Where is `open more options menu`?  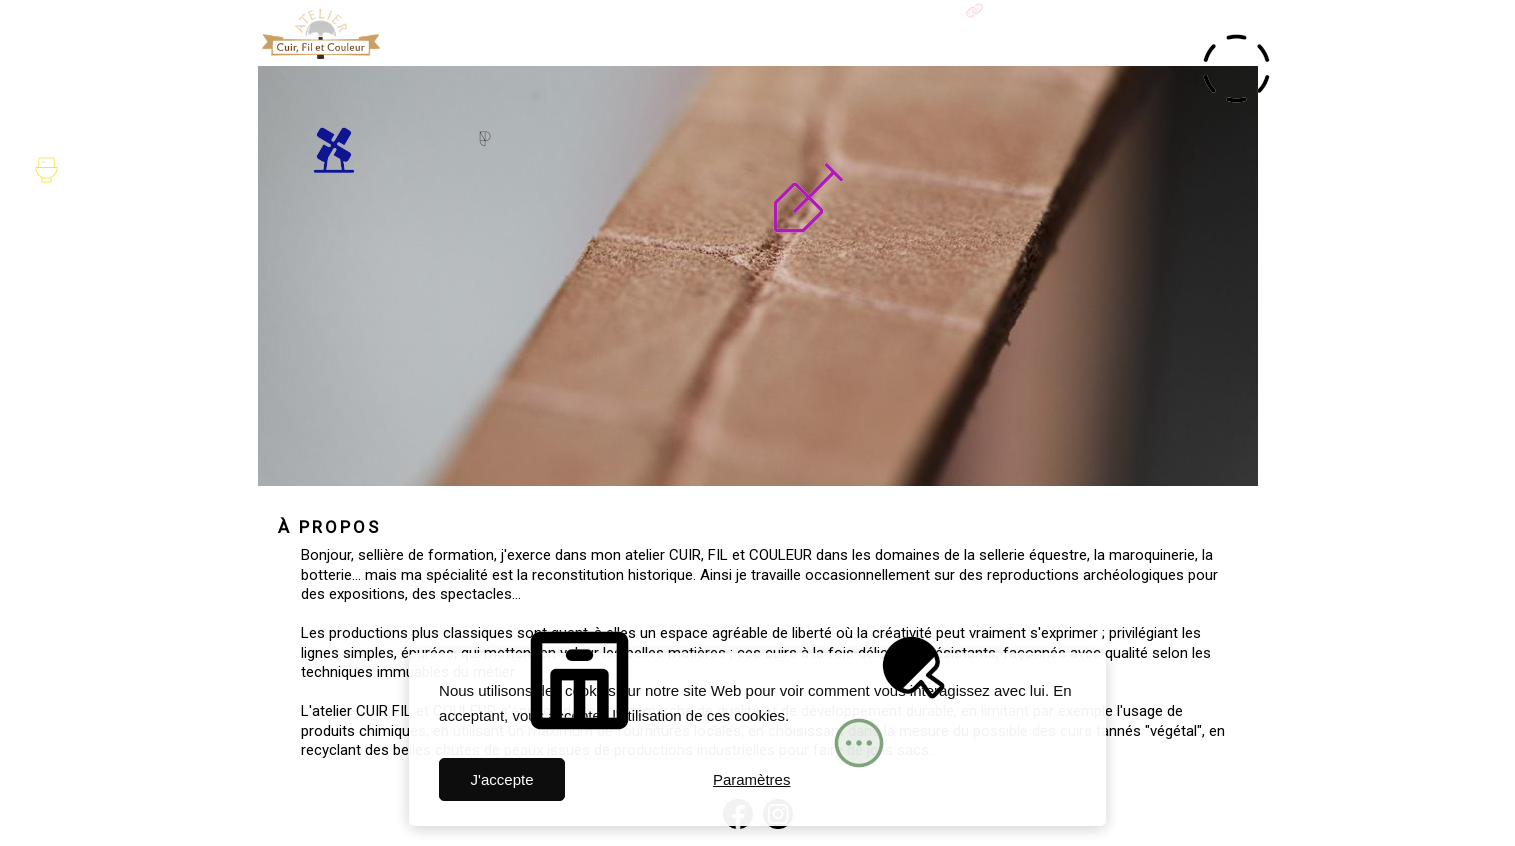 open more options menu is located at coordinates (859, 743).